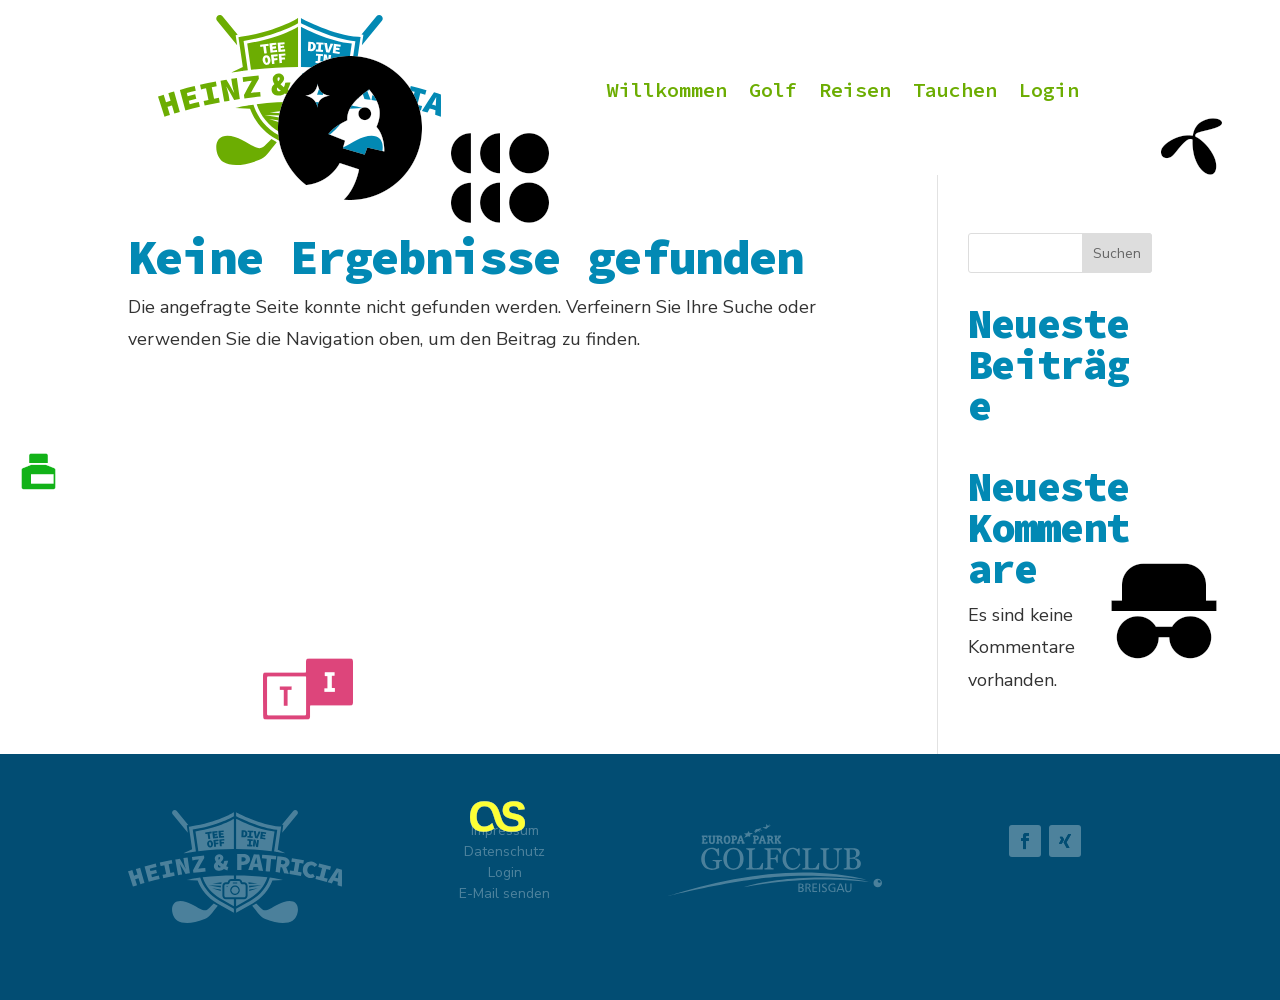 This screenshot has width=1280, height=1000. Describe the element at coordinates (350, 128) in the screenshot. I see `starship cross-shell prompt branding` at that location.